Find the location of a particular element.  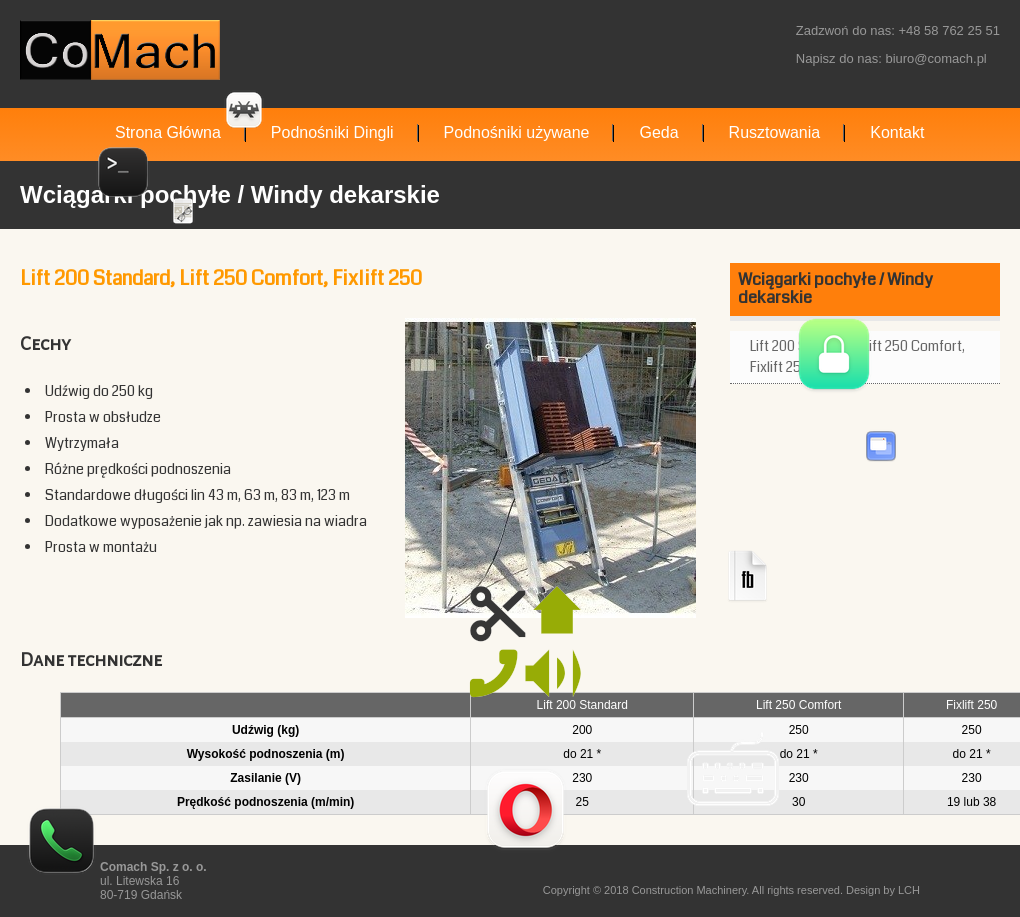

open the phone app to make or receive calls is located at coordinates (61, 840).